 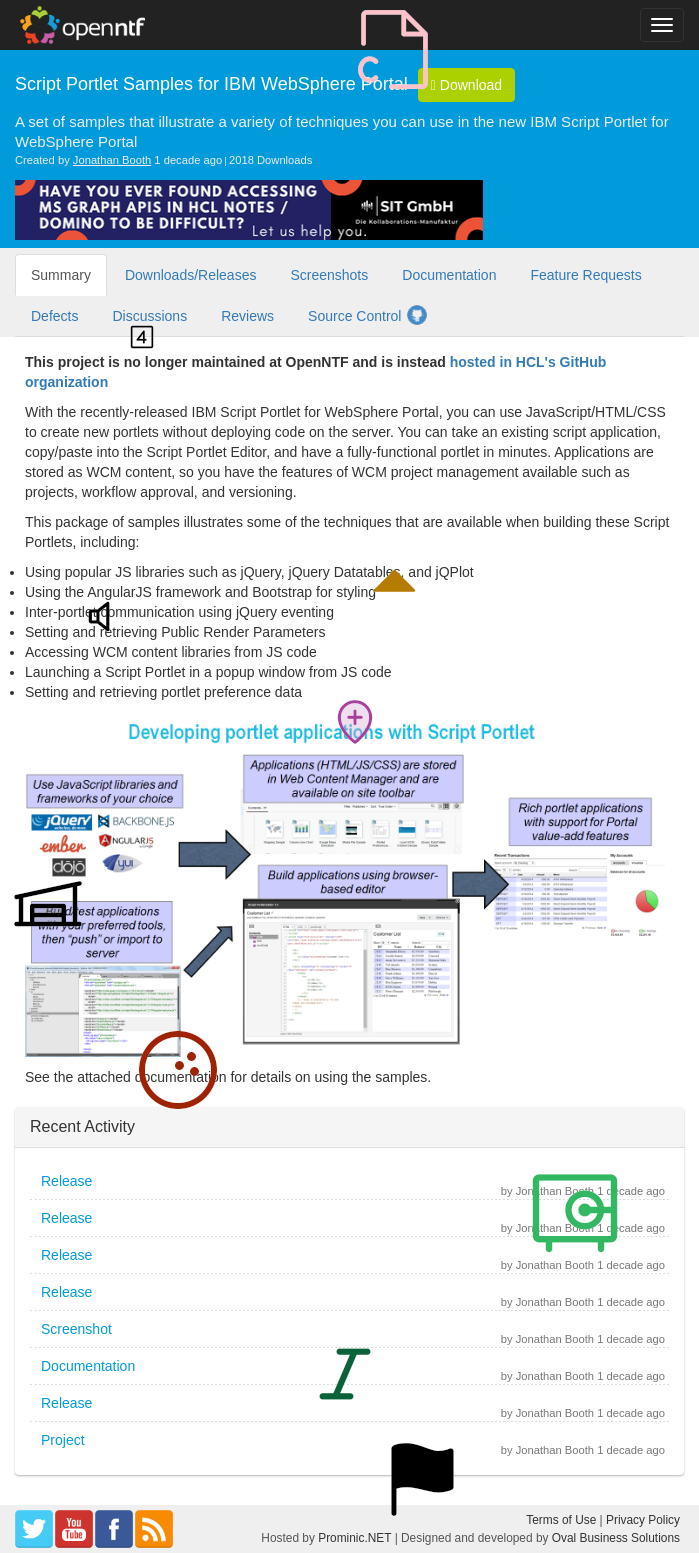 I want to click on expand a collapsed section, so click(x=394, y=580).